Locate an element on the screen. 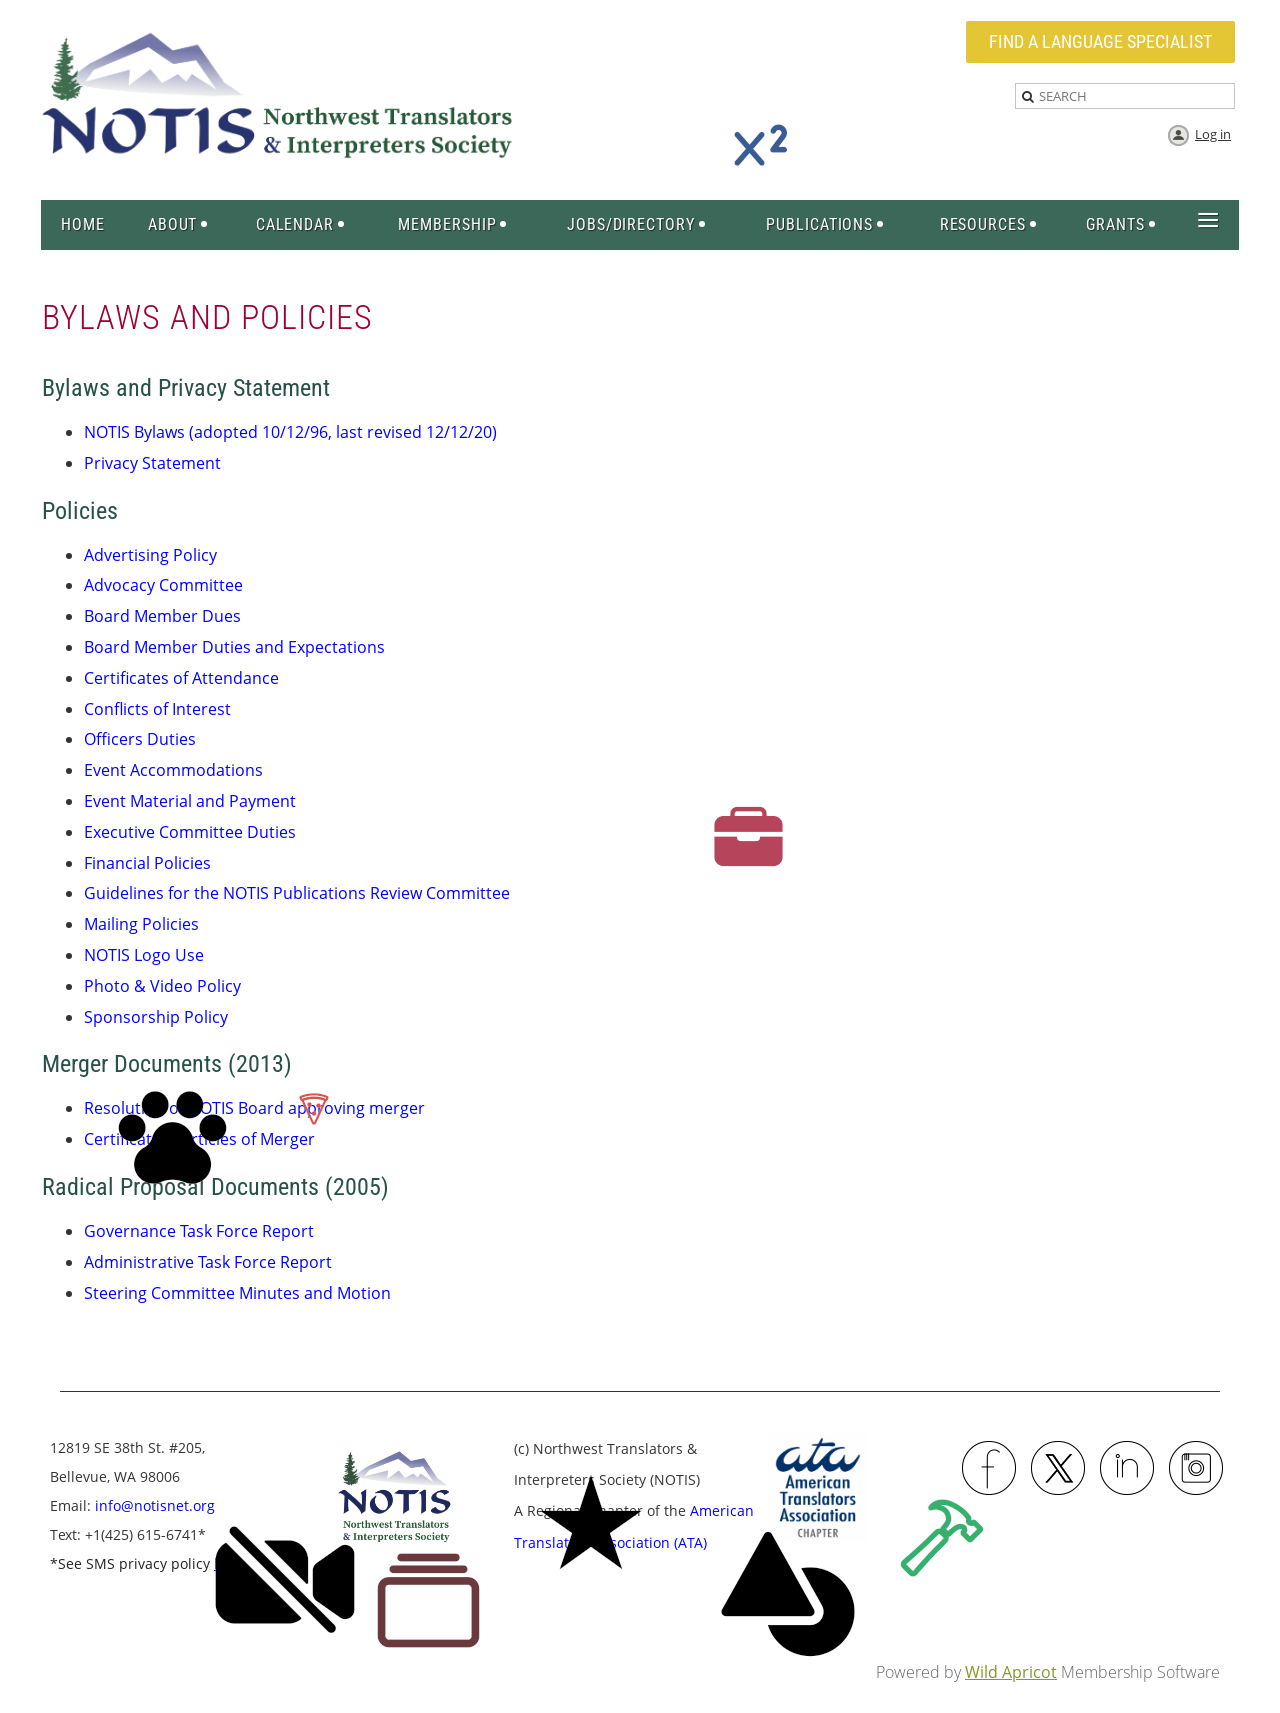  access work or business-related content is located at coordinates (748, 836).